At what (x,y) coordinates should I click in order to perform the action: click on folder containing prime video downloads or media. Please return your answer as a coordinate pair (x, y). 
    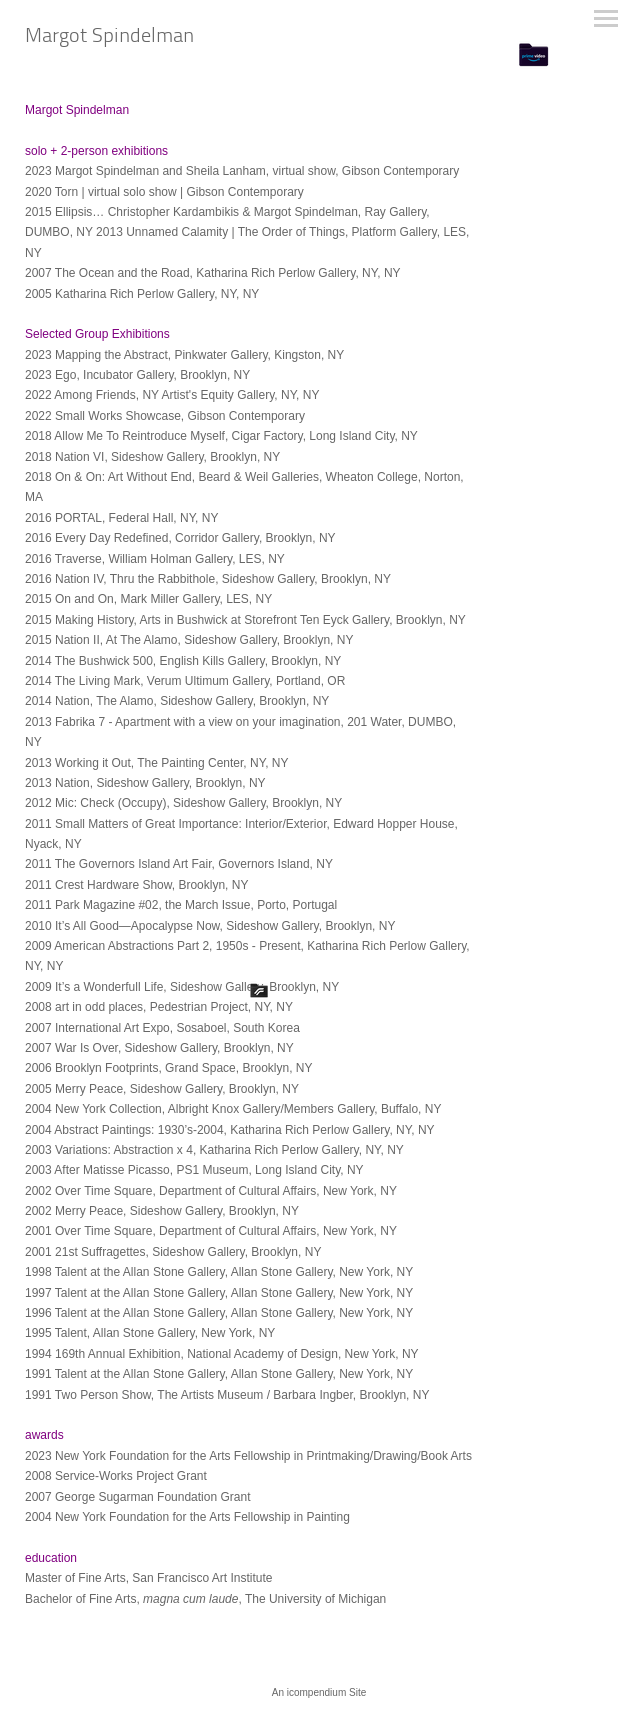
    Looking at the image, I should click on (533, 55).